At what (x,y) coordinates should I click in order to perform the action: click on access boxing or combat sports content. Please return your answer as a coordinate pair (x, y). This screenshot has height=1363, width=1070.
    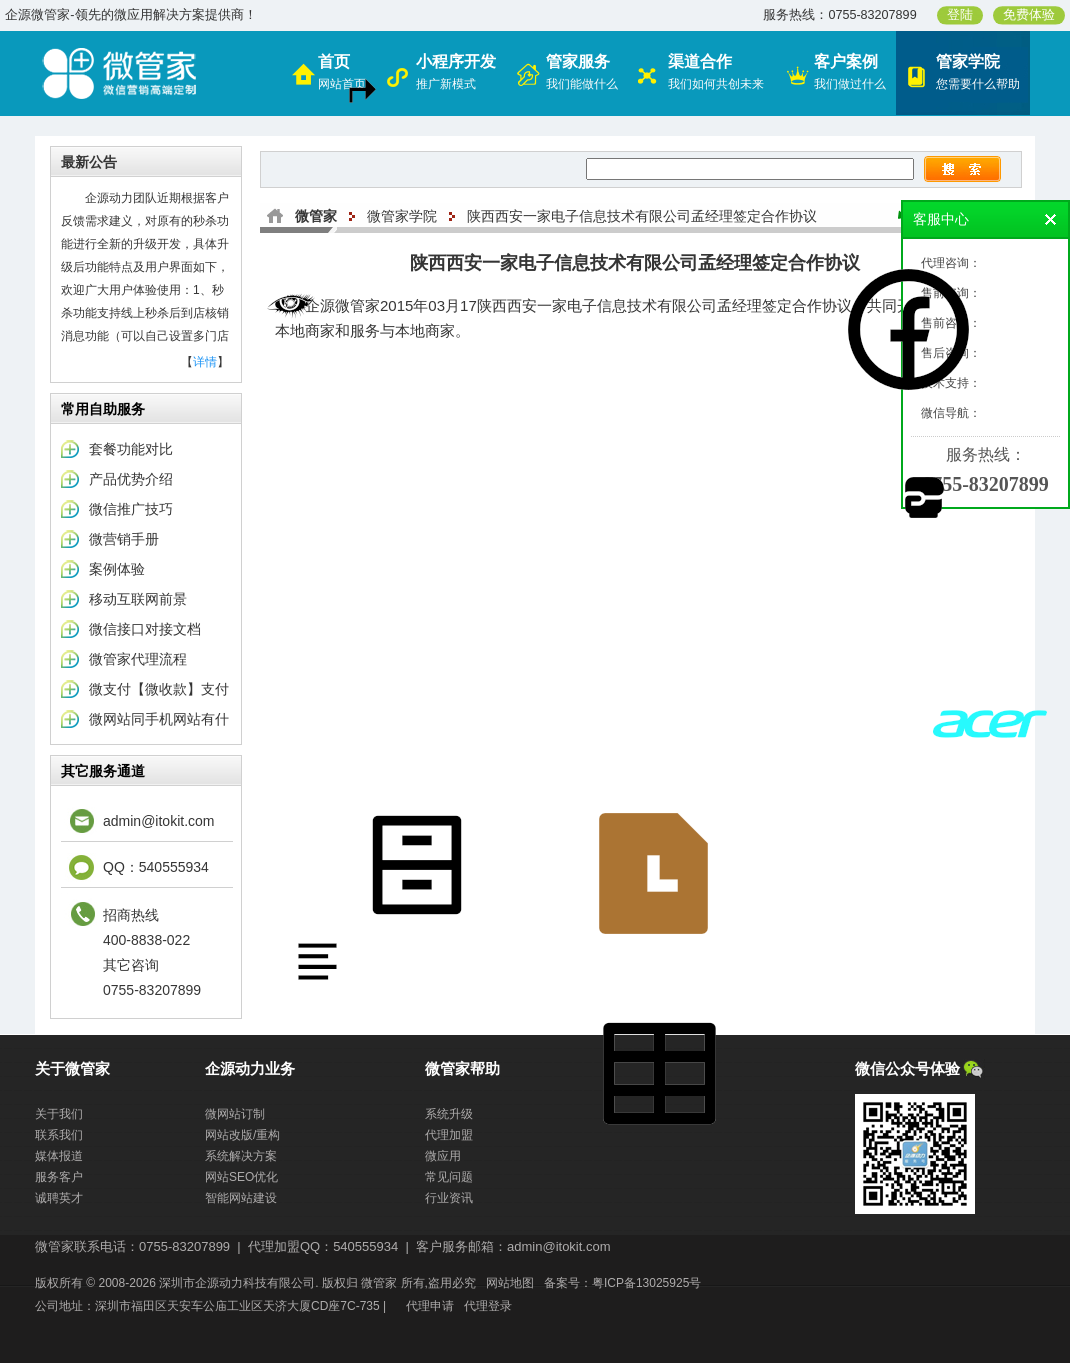
    Looking at the image, I should click on (923, 497).